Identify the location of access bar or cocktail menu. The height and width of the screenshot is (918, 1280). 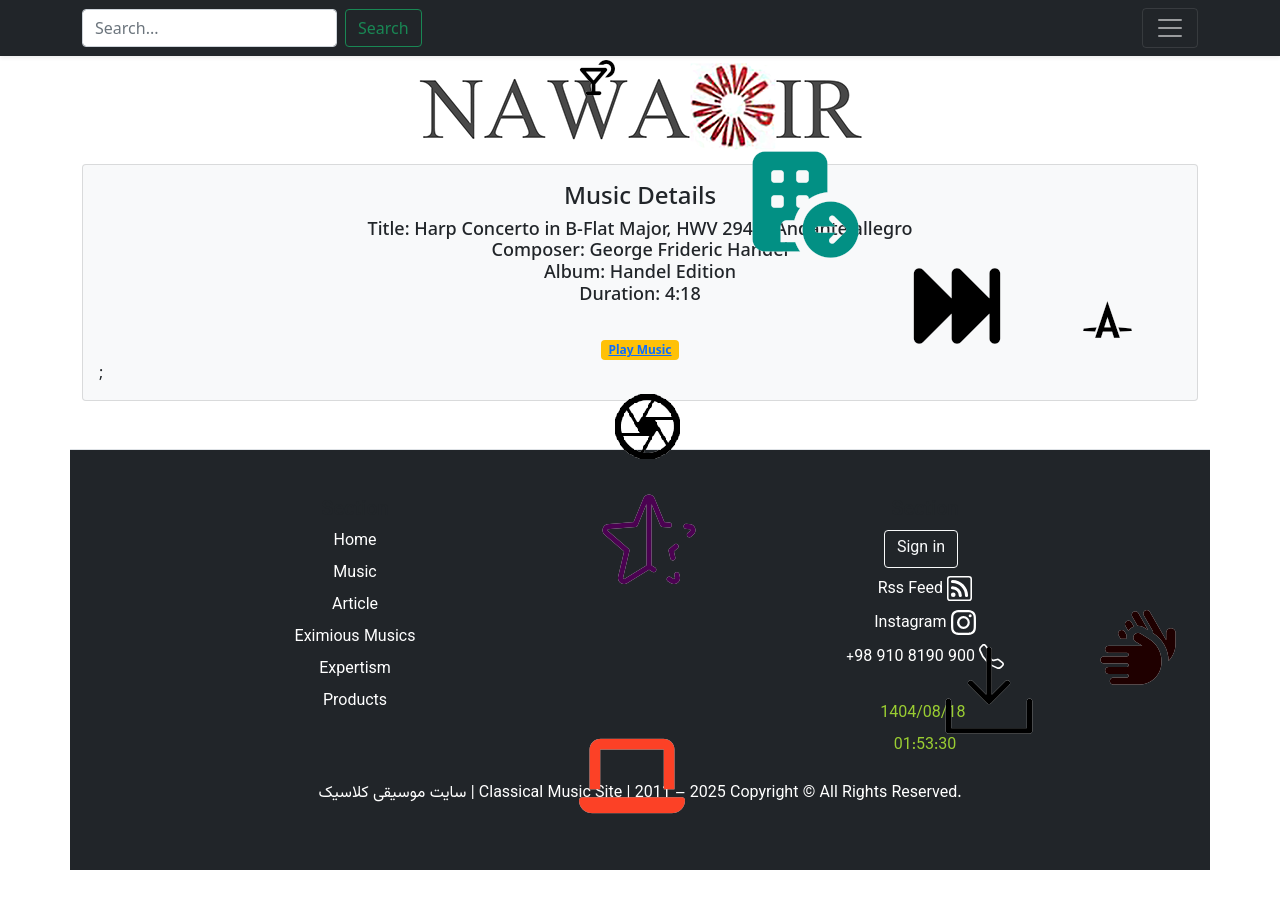
(595, 79).